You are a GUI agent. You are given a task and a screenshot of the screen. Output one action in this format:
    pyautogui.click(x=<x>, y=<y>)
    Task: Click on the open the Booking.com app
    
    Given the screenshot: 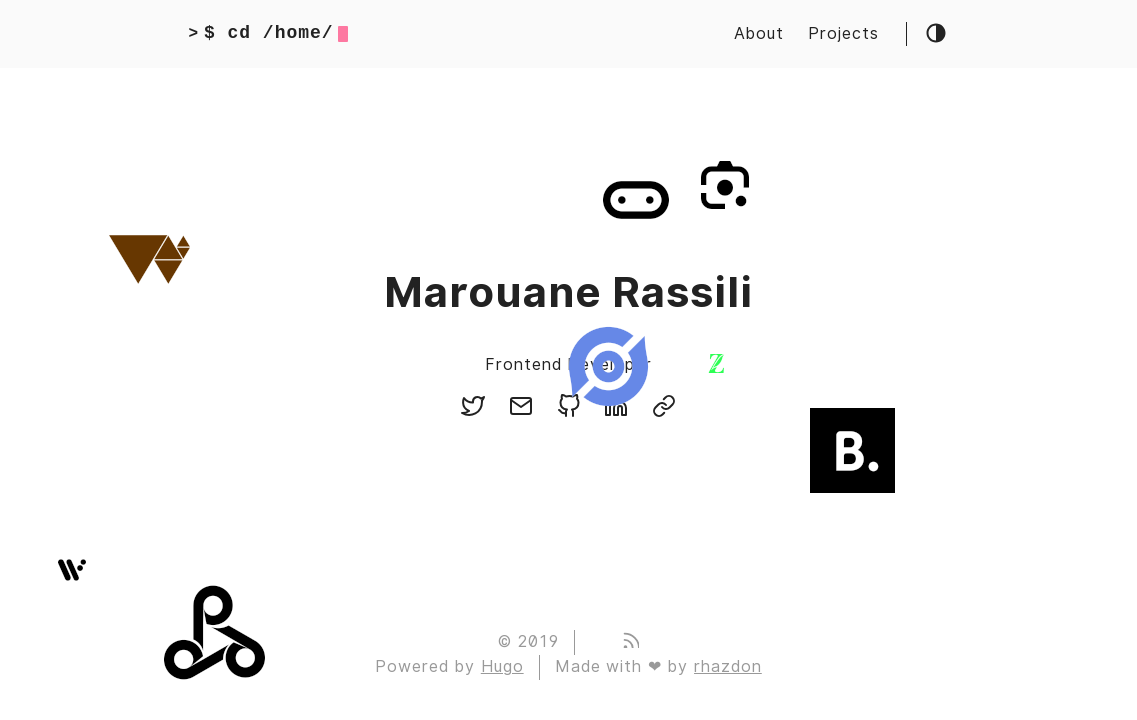 What is the action you would take?
    pyautogui.click(x=852, y=450)
    